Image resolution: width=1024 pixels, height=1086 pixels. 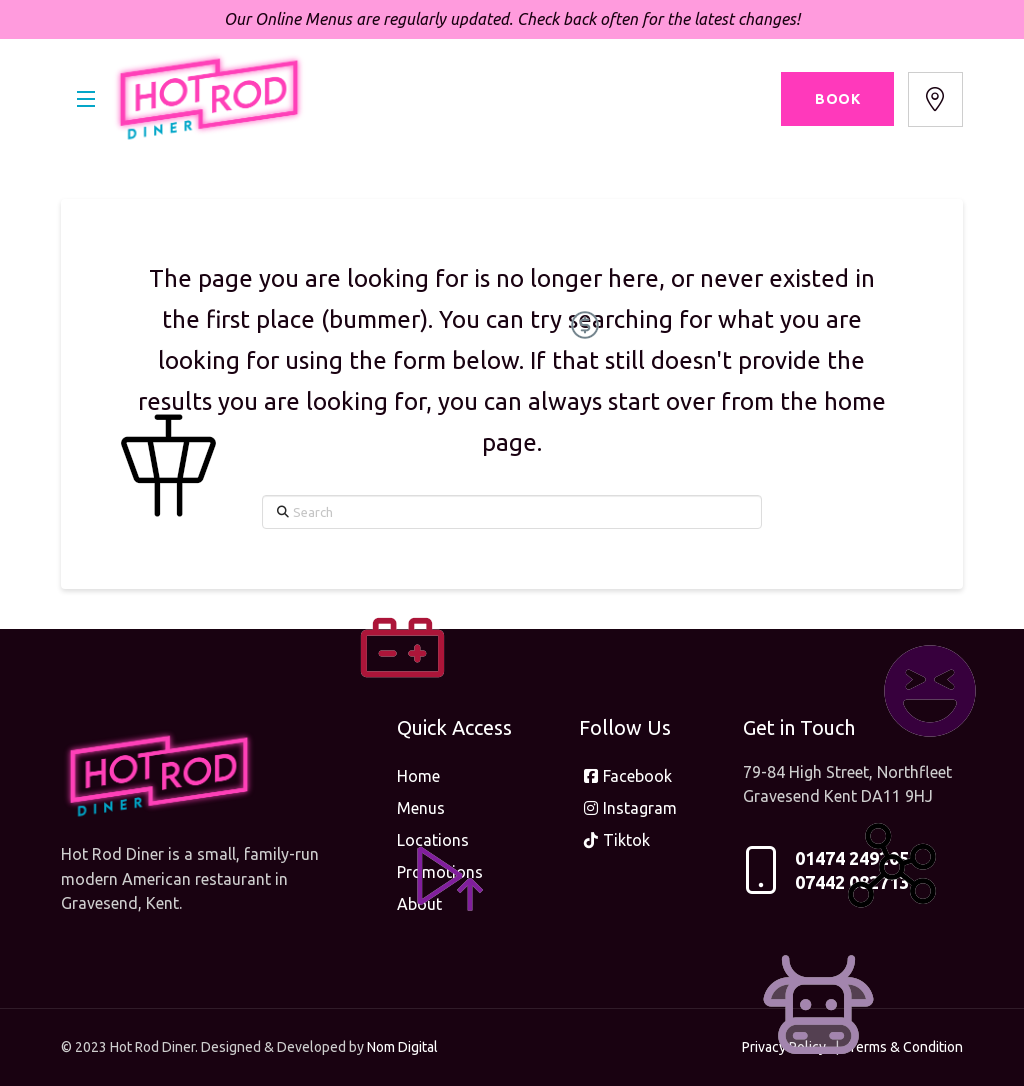 What do you see at coordinates (930, 691) in the screenshot?
I see `react with laughter to a post or message` at bounding box center [930, 691].